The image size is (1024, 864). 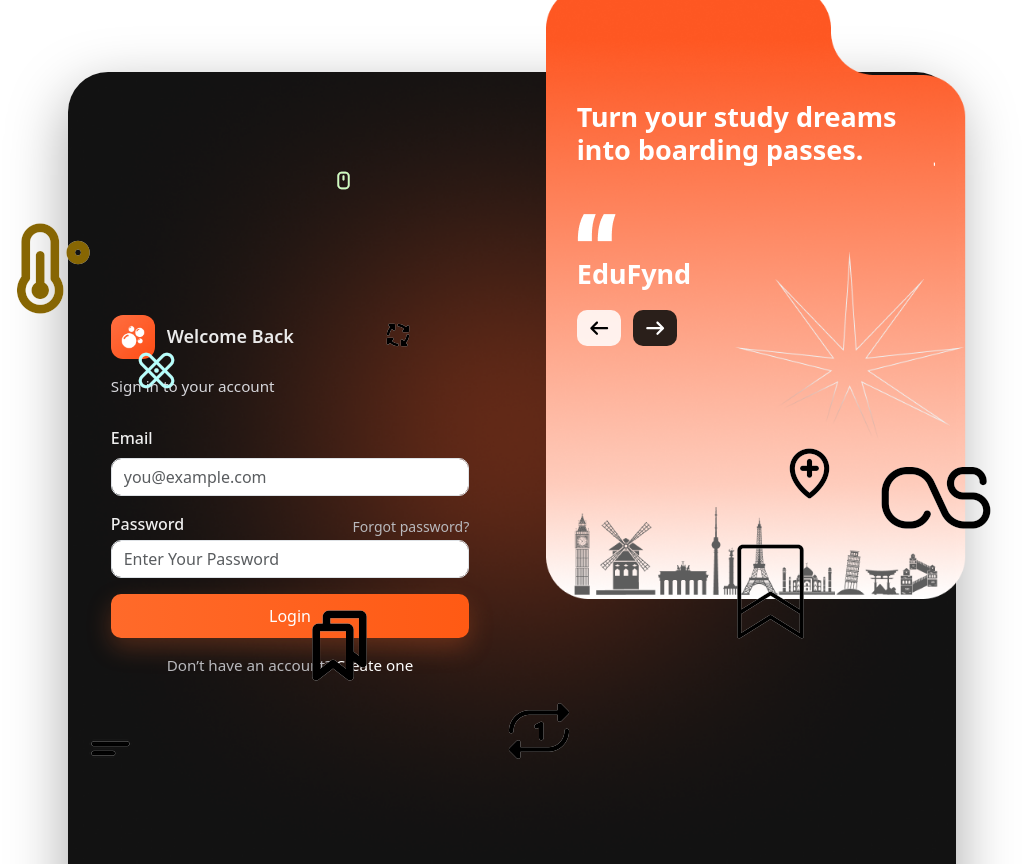 I want to click on refresh or reload content, so click(x=398, y=335).